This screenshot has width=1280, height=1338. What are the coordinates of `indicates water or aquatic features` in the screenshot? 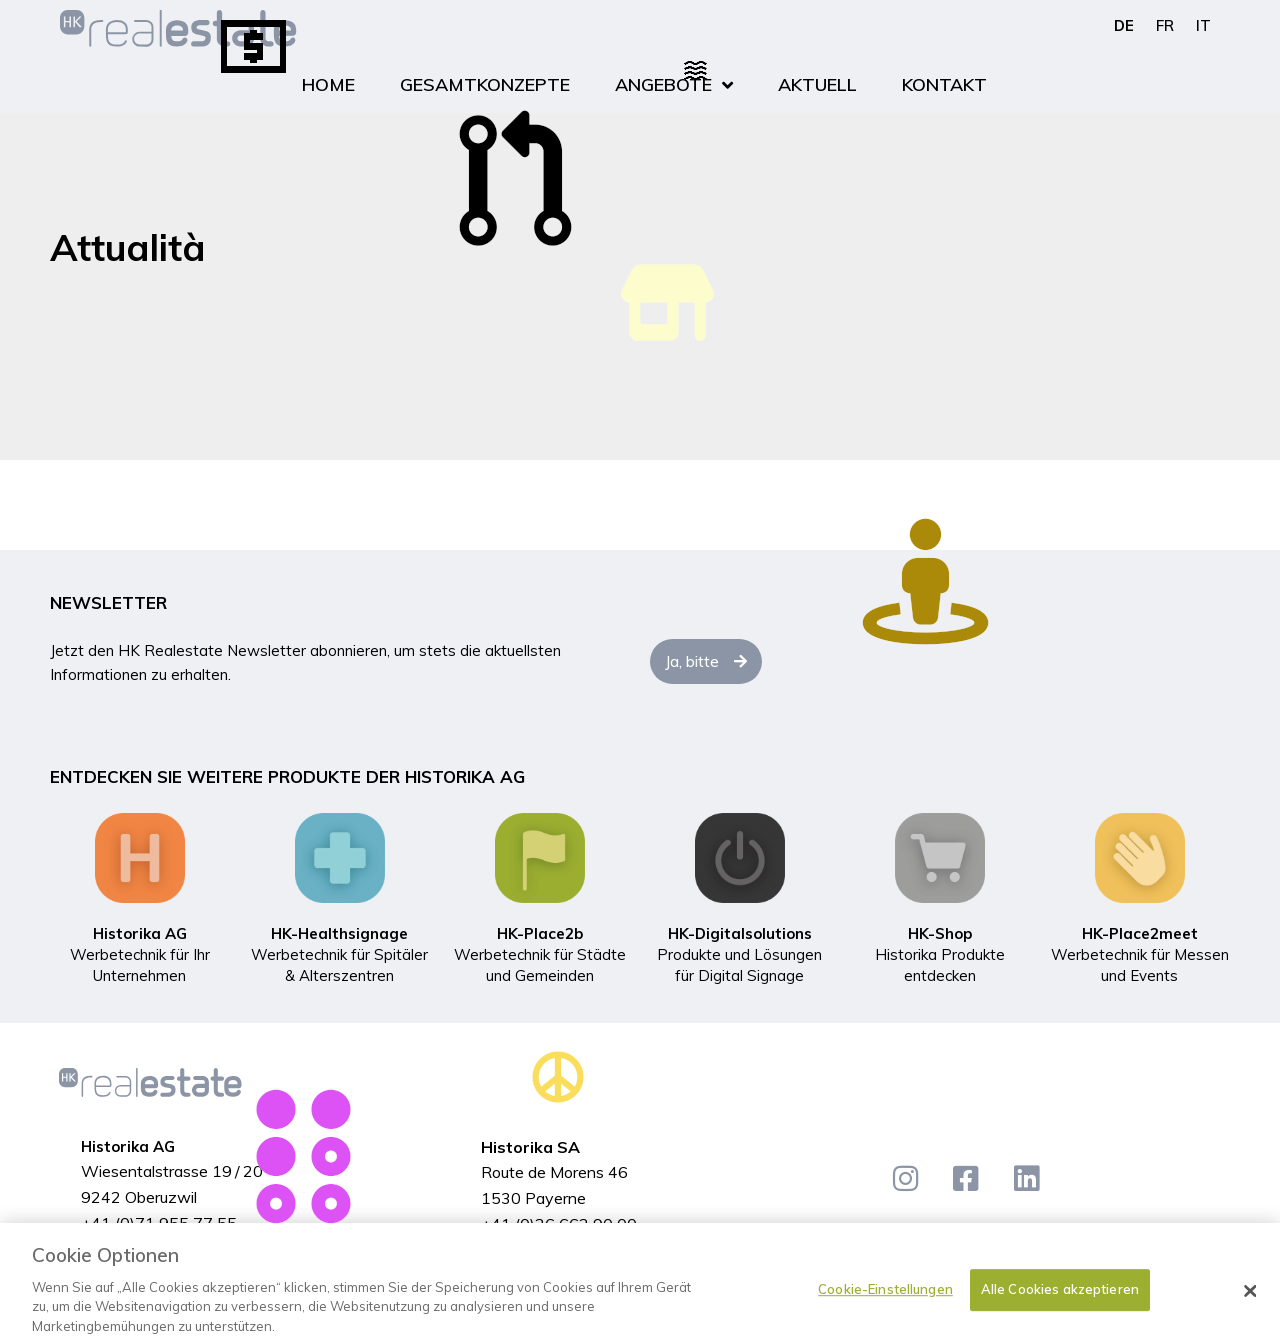 It's located at (695, 70).